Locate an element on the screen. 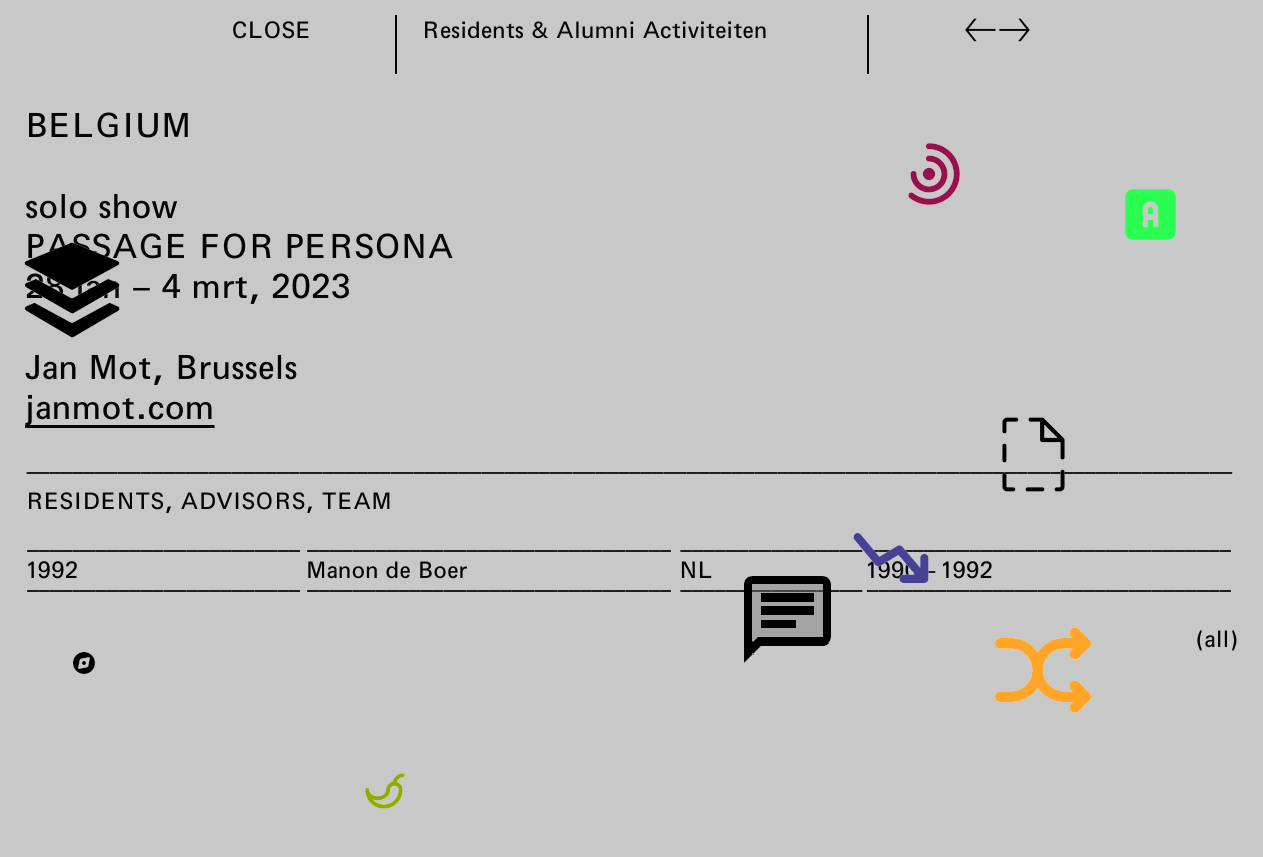  open the discord server discovery page is located at coordinates (84, 663).